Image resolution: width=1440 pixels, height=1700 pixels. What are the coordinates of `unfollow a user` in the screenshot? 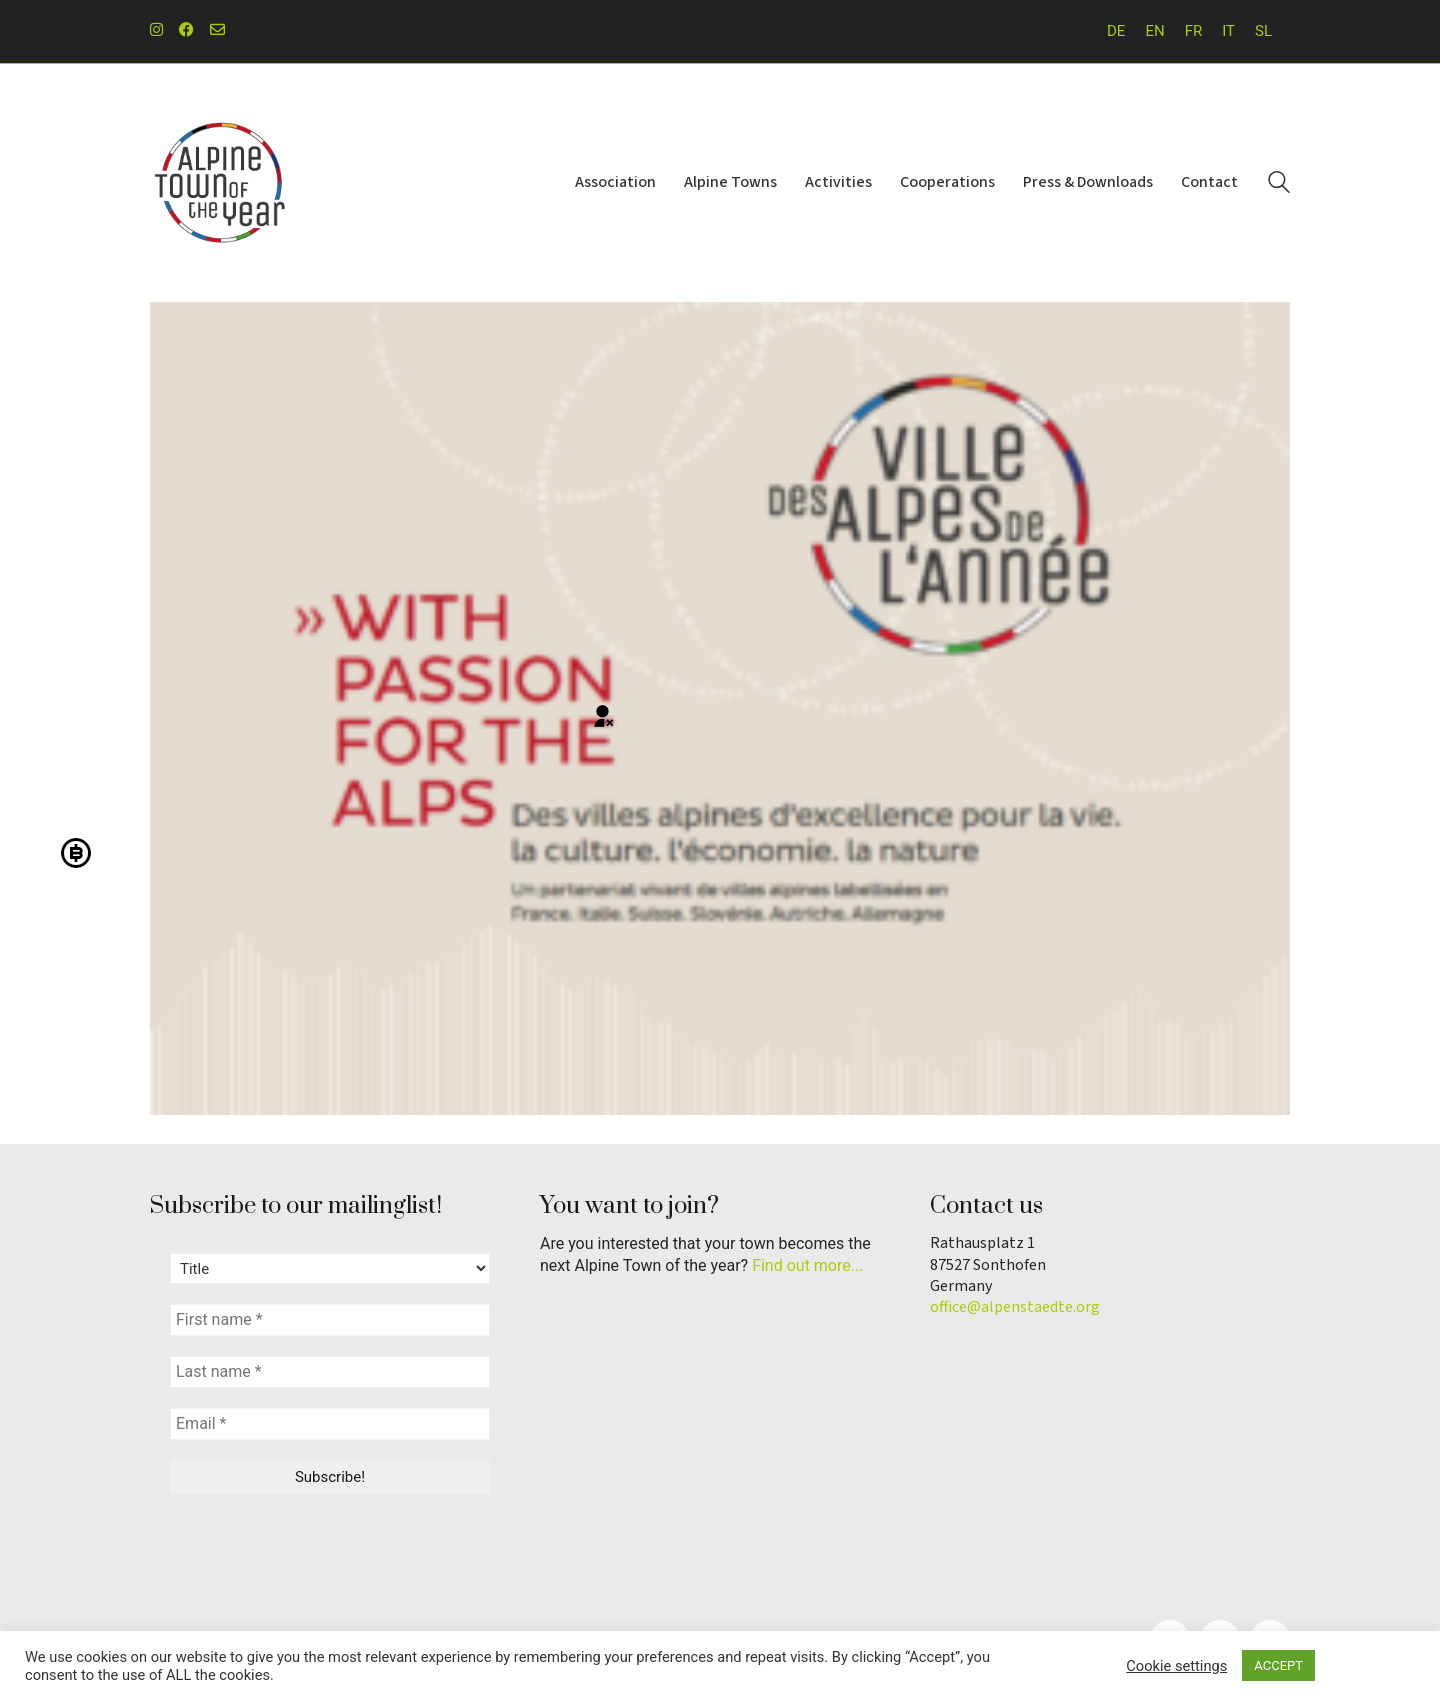 It's located at (602, 716).